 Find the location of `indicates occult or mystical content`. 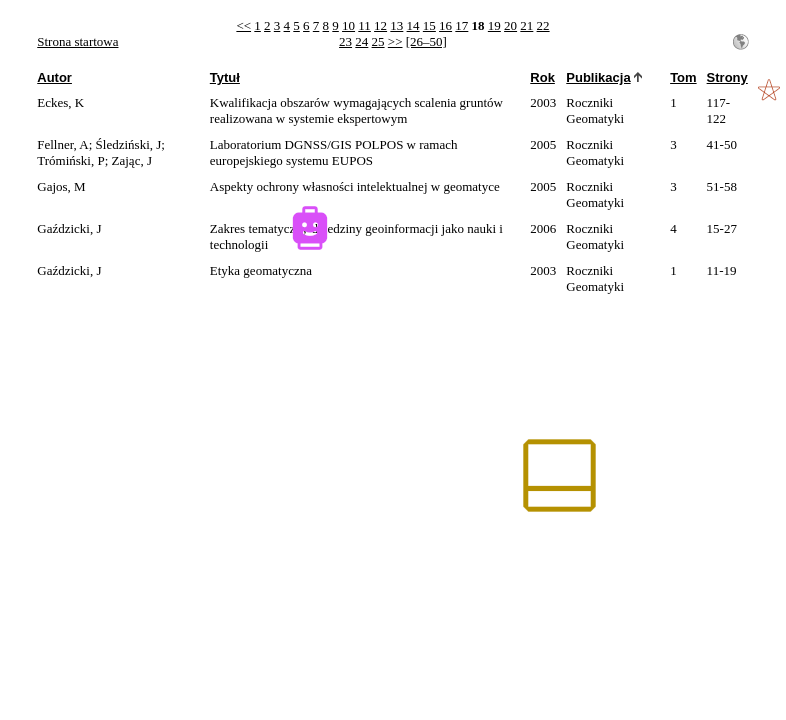

indicates occult or mystical content is located at coordinates (769, 91).